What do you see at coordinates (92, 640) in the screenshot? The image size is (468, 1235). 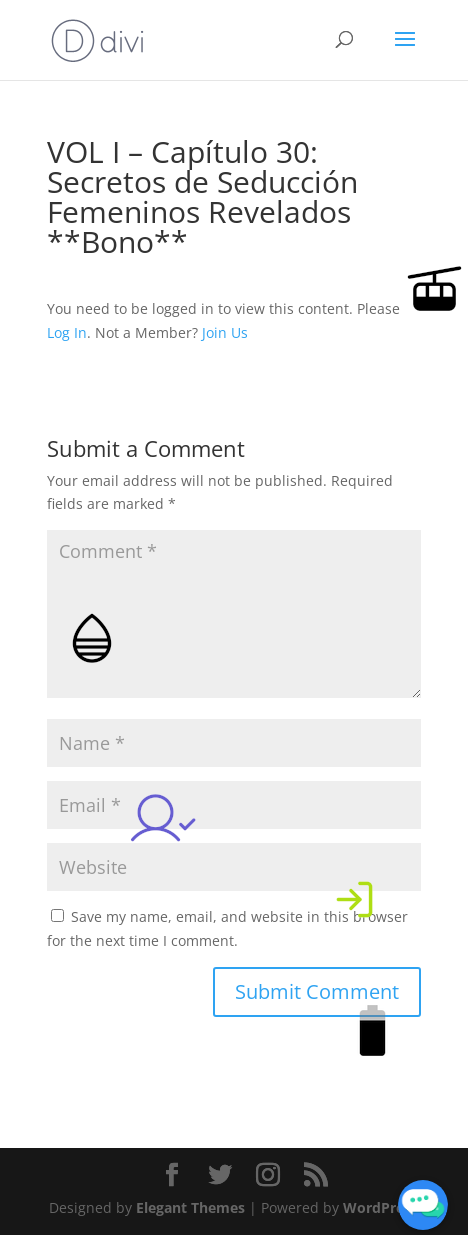 I see `indicates partial fill level or half-full status` at bounding box center [92, 640].